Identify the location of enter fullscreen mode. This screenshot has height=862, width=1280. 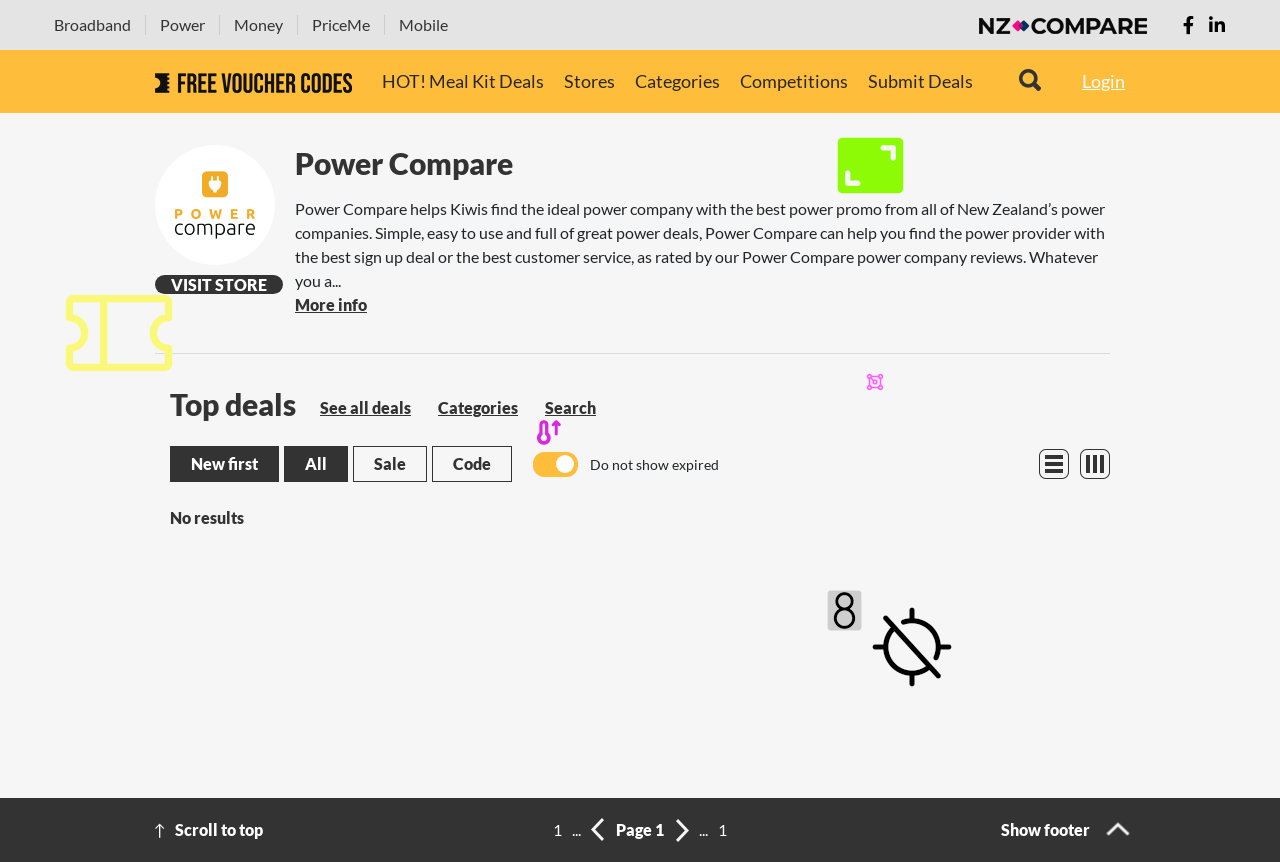
(870, 165).